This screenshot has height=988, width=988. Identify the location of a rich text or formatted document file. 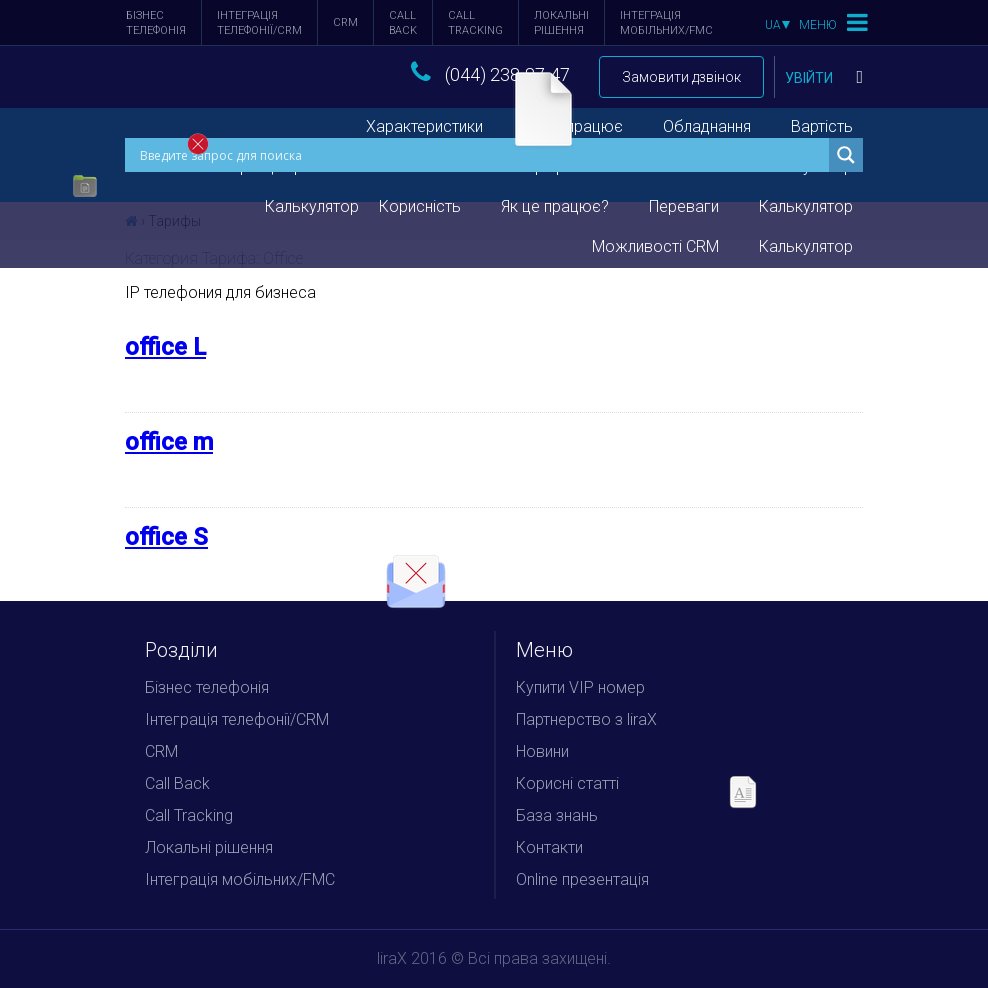
(743, 792).